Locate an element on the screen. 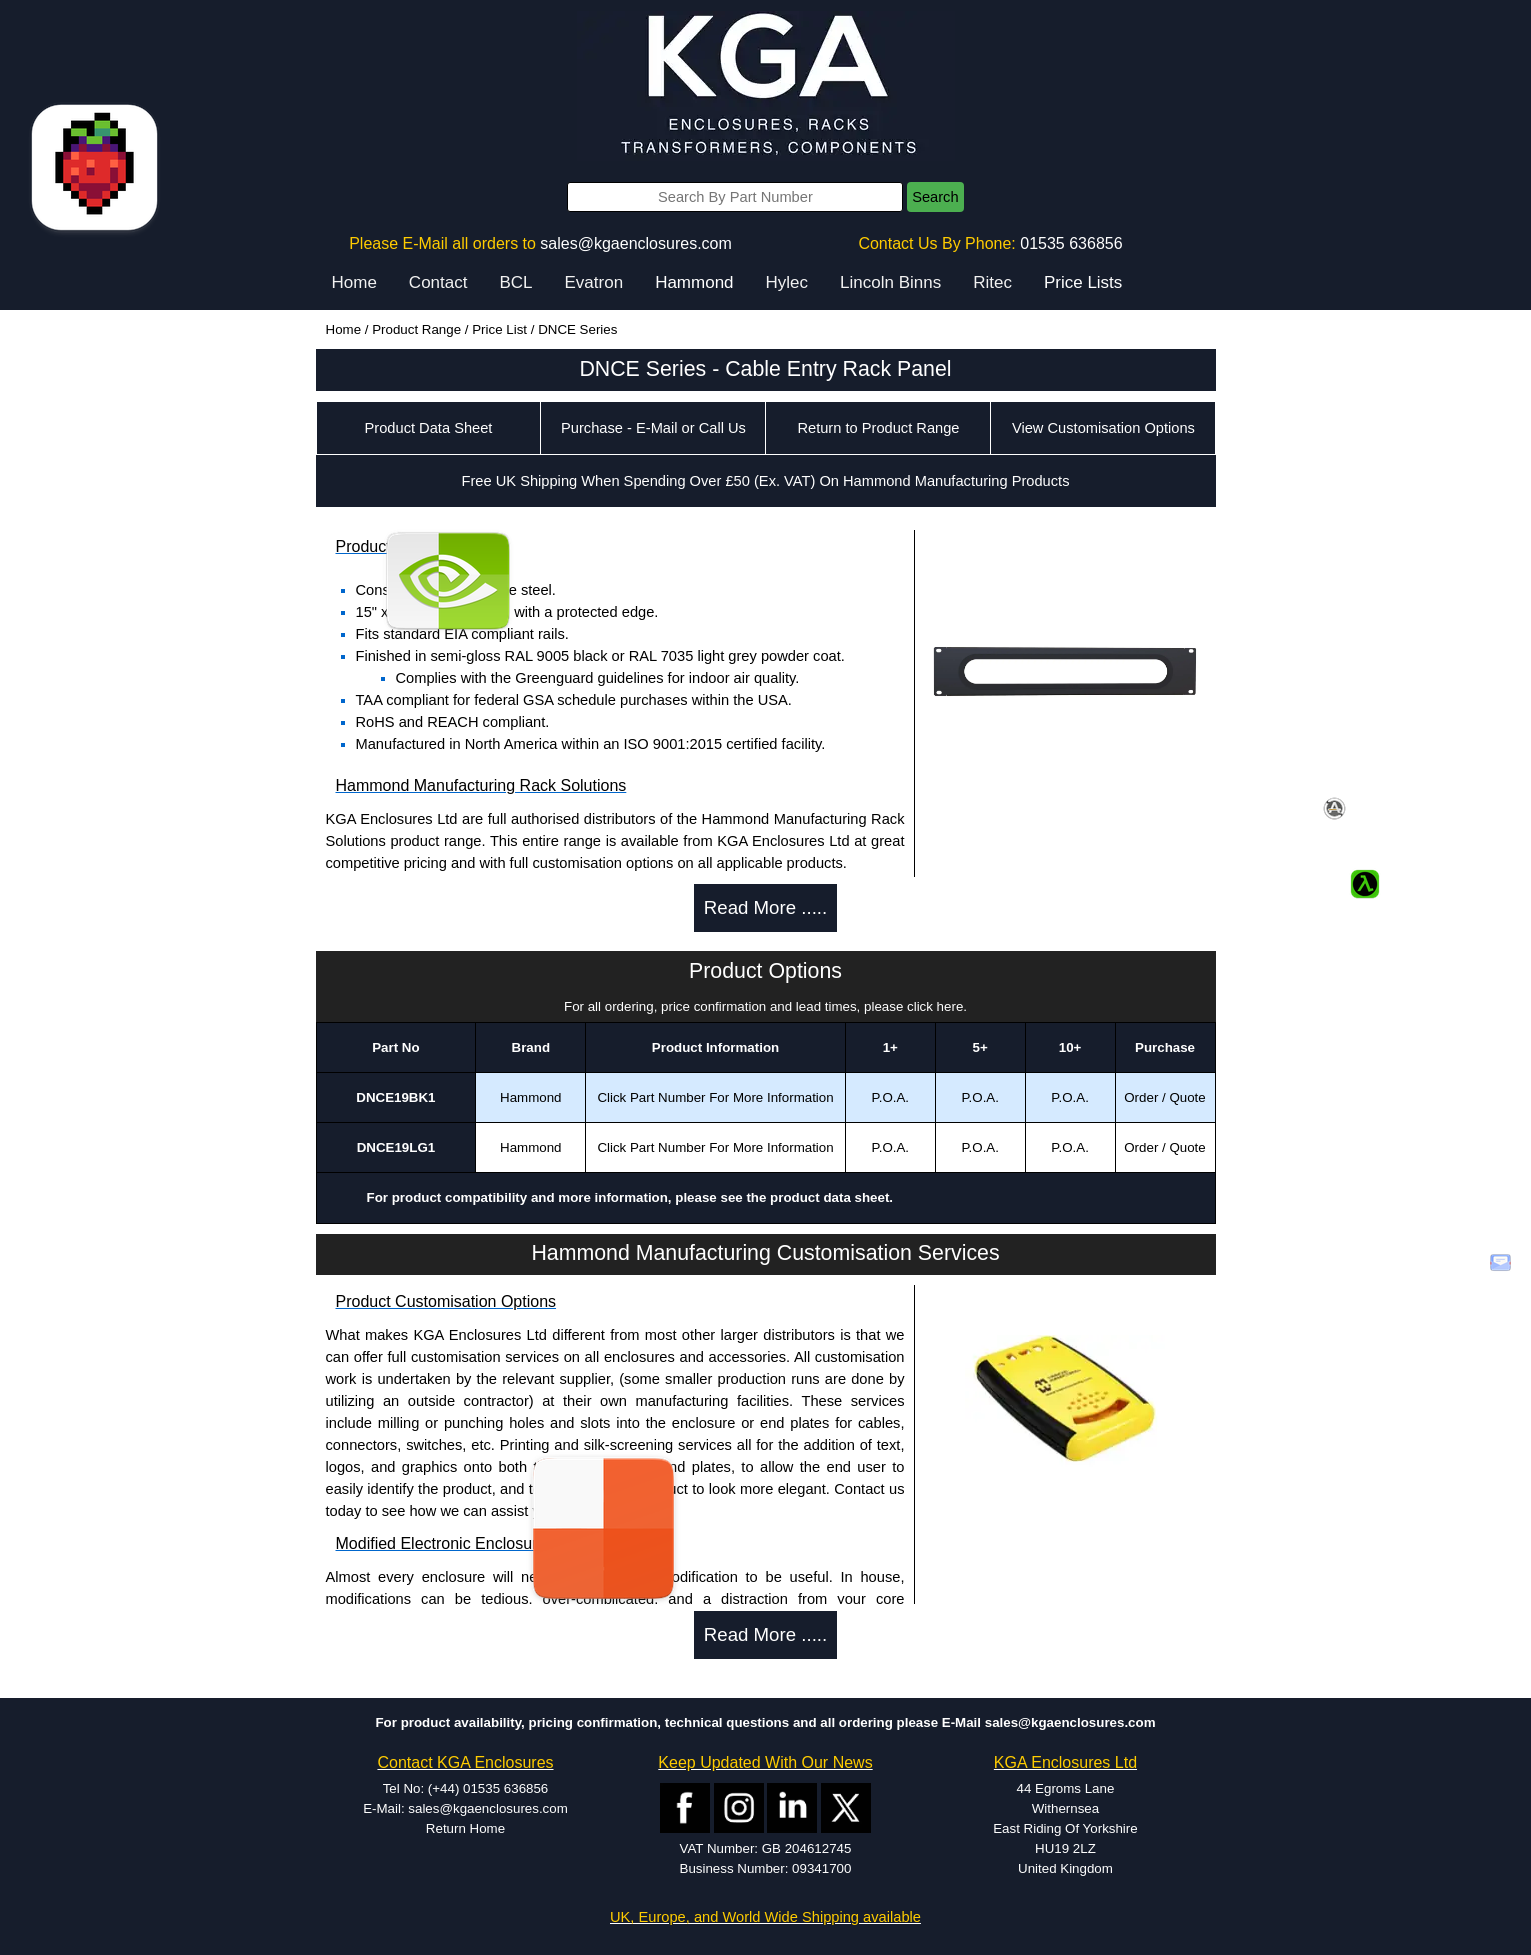  open the Celeste app is located at coordinates (94, 167).